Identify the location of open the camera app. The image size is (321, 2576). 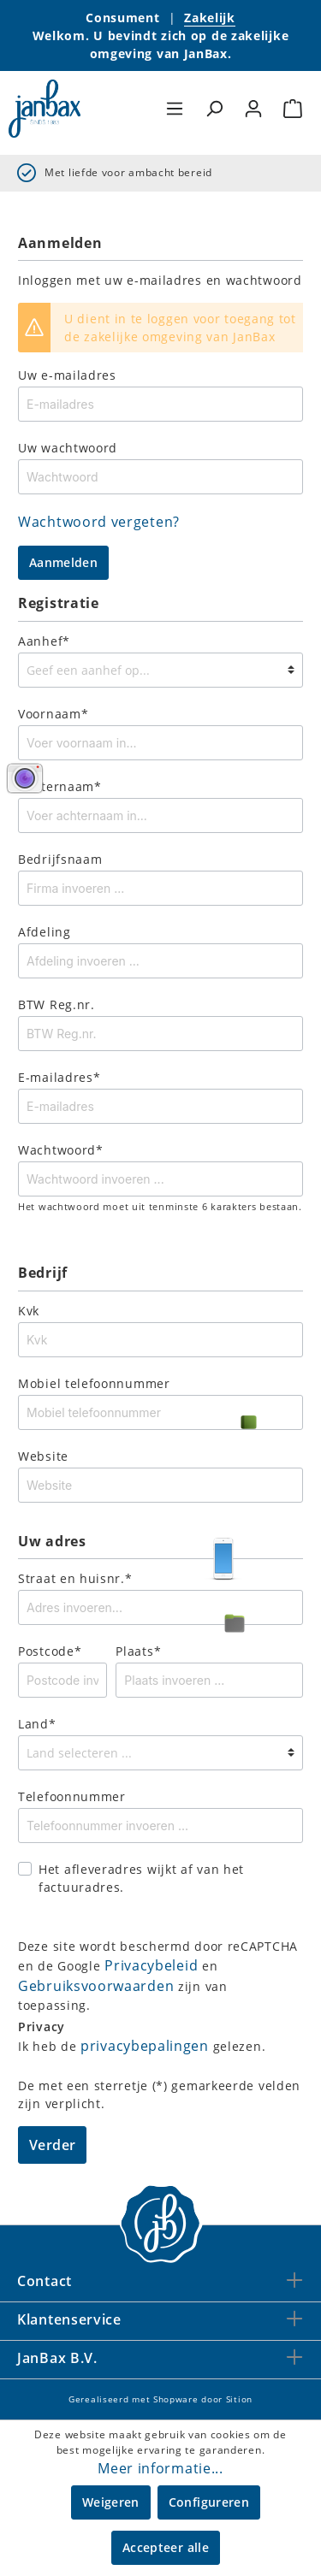
(25, 778).